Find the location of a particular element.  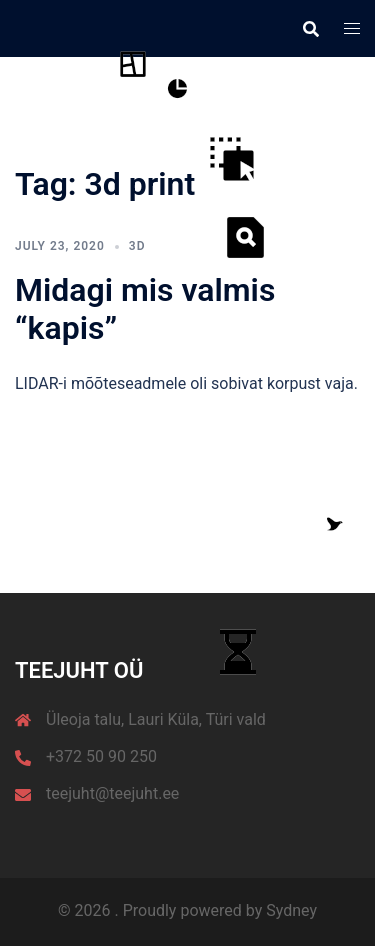

create a photo collage is located at coordinates (133, 64).